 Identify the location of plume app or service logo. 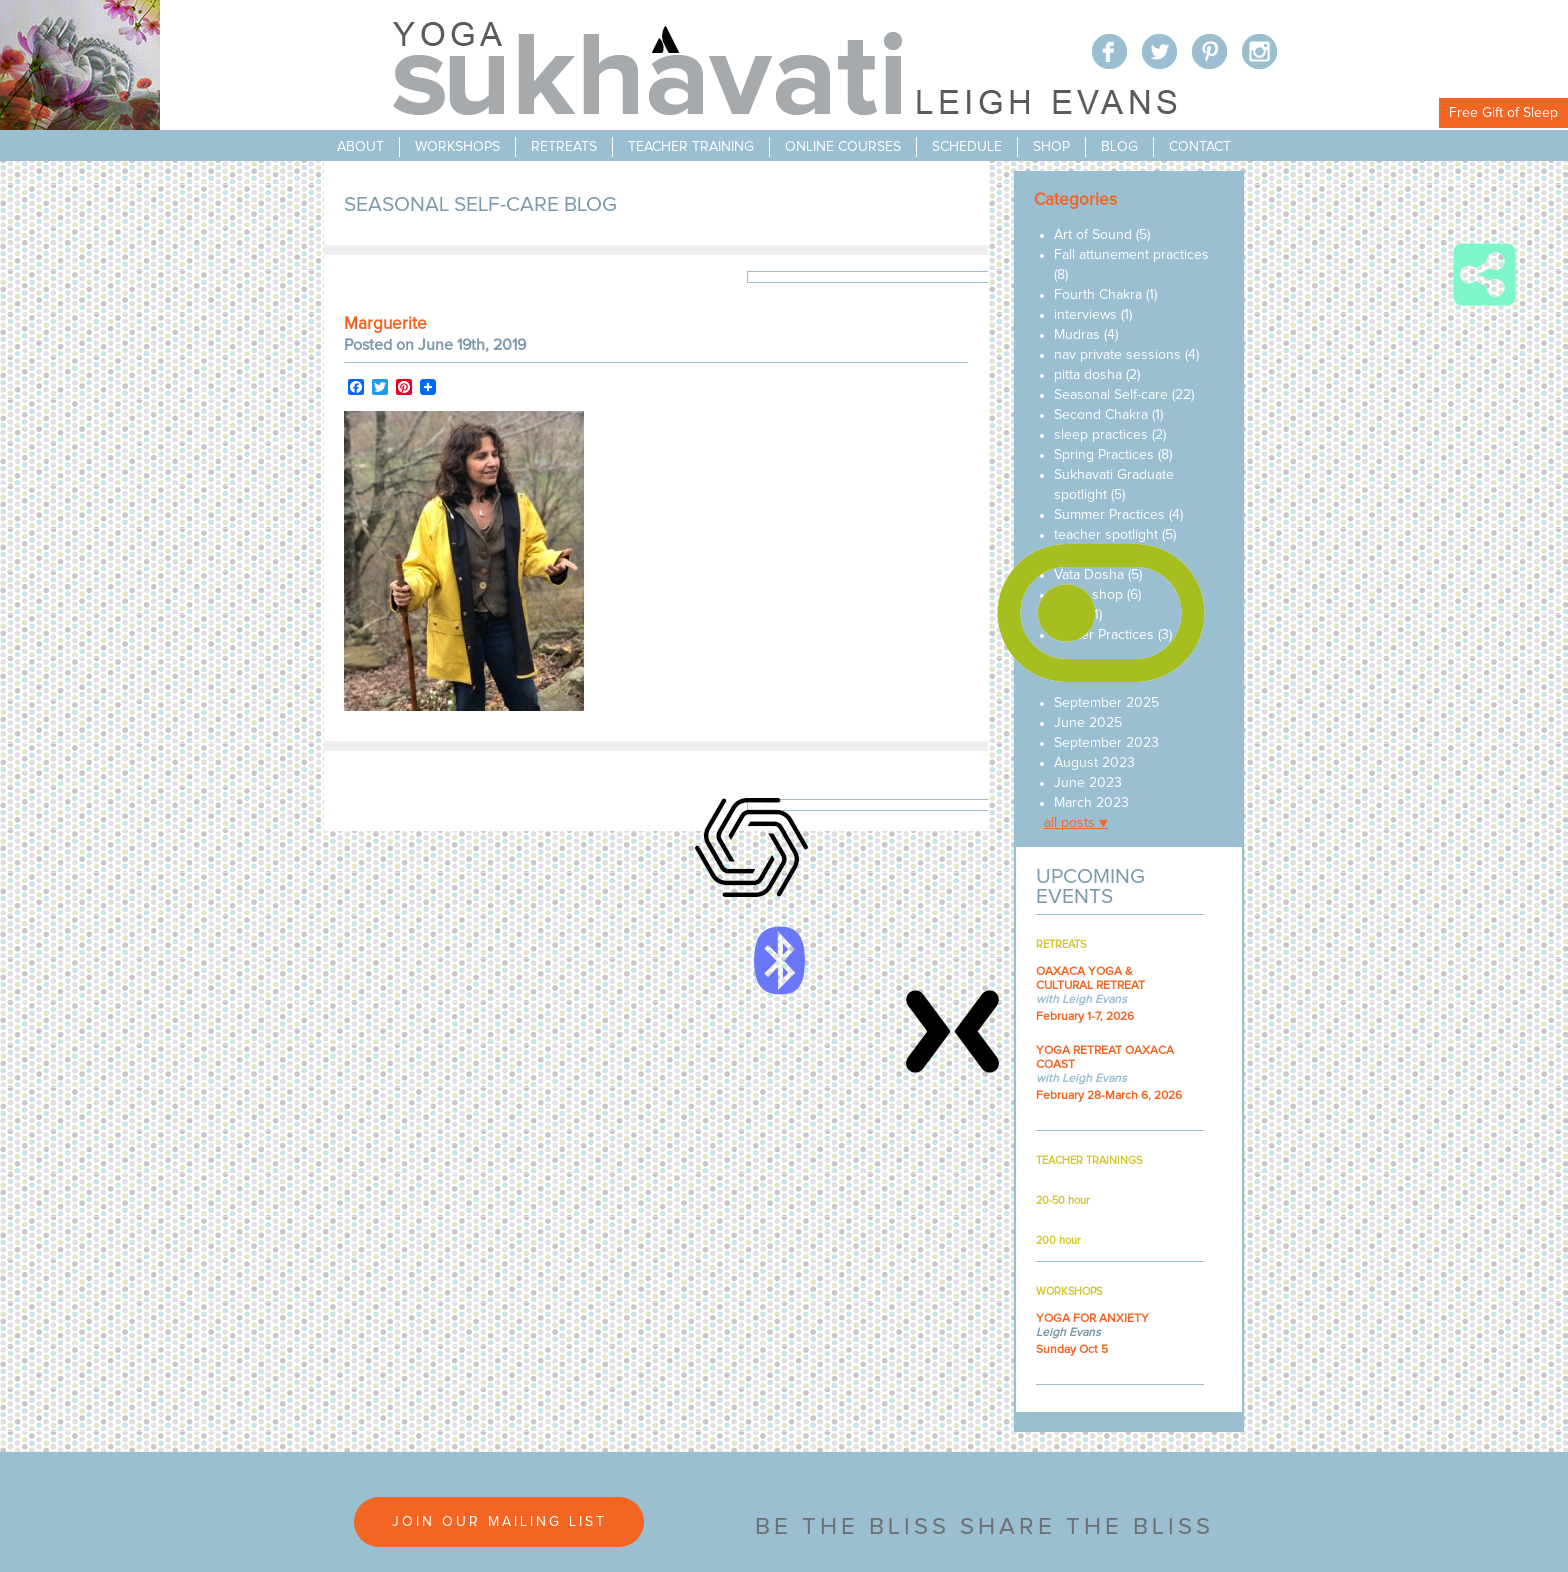
(751, 847).